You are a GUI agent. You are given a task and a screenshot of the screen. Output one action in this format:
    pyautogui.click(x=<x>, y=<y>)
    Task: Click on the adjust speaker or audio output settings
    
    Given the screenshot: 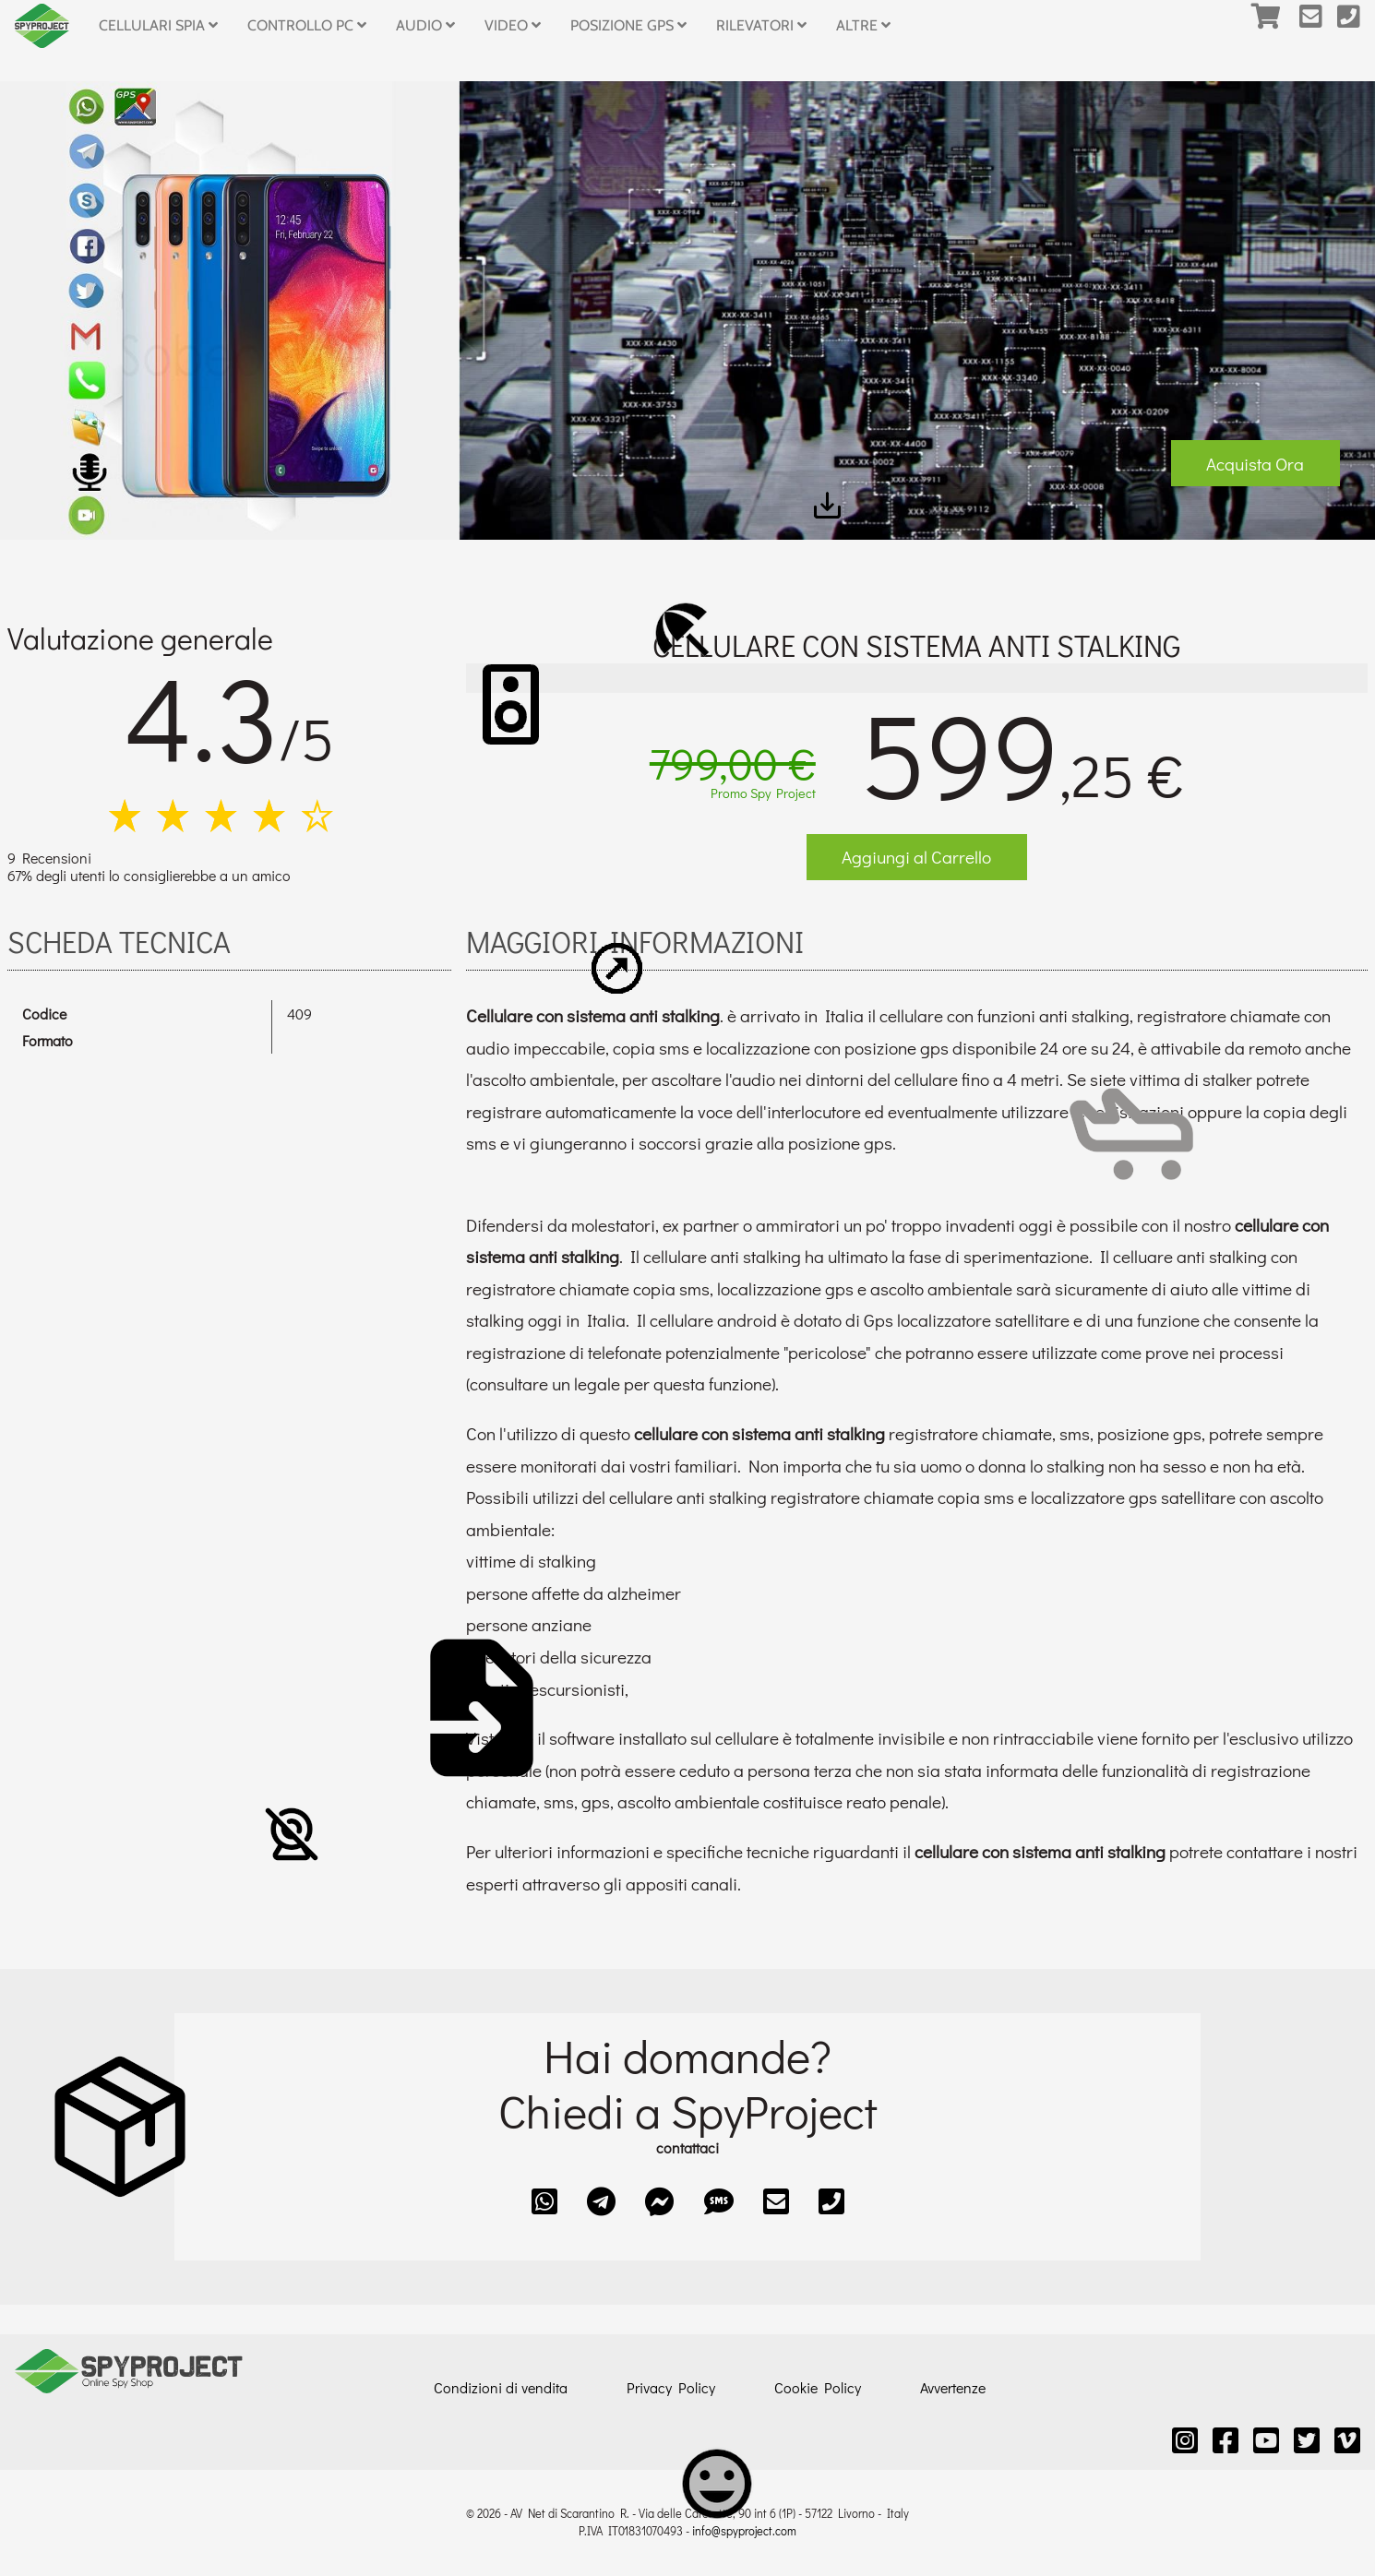 What is the action you would take?
    pyautogui.click(x=510, y=704)
    